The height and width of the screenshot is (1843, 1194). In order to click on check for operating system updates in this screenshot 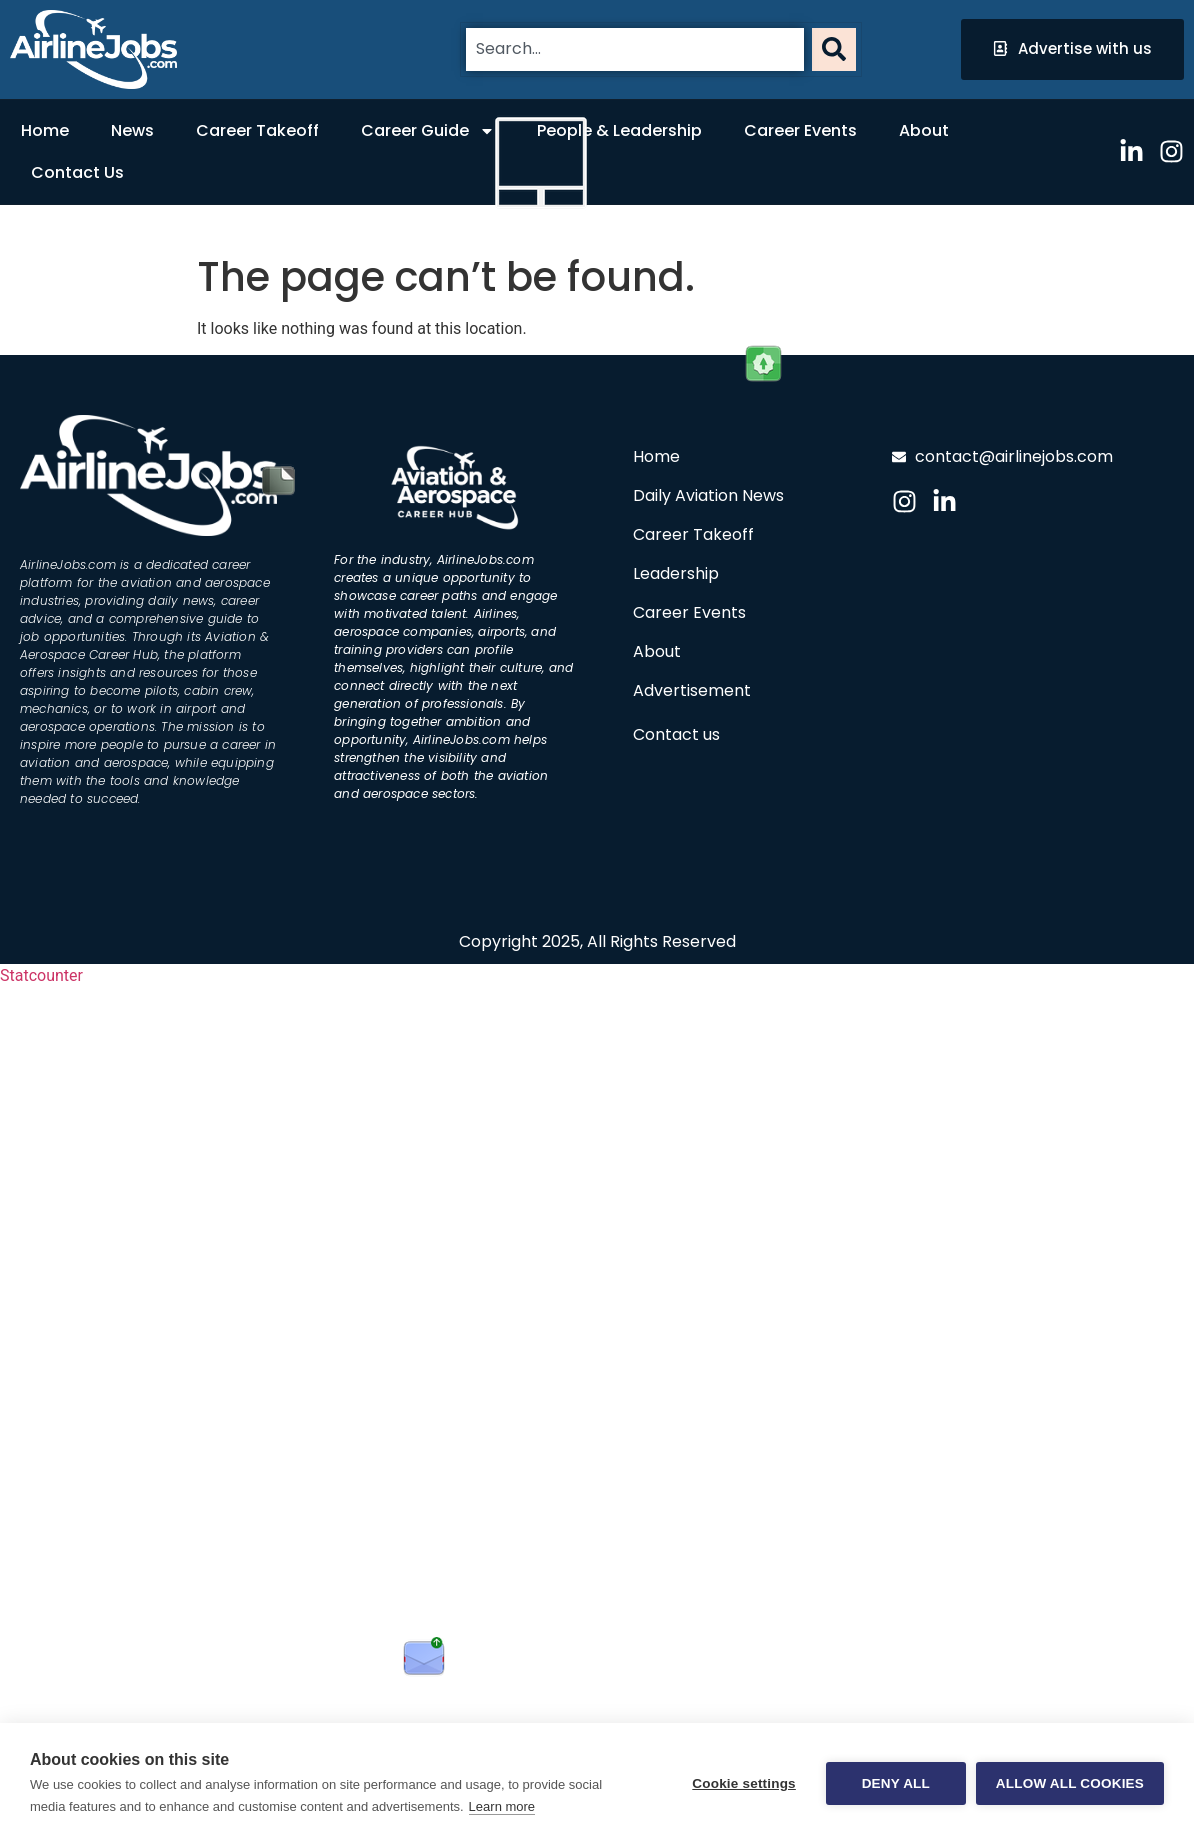, I will do `click(763, 363)`.